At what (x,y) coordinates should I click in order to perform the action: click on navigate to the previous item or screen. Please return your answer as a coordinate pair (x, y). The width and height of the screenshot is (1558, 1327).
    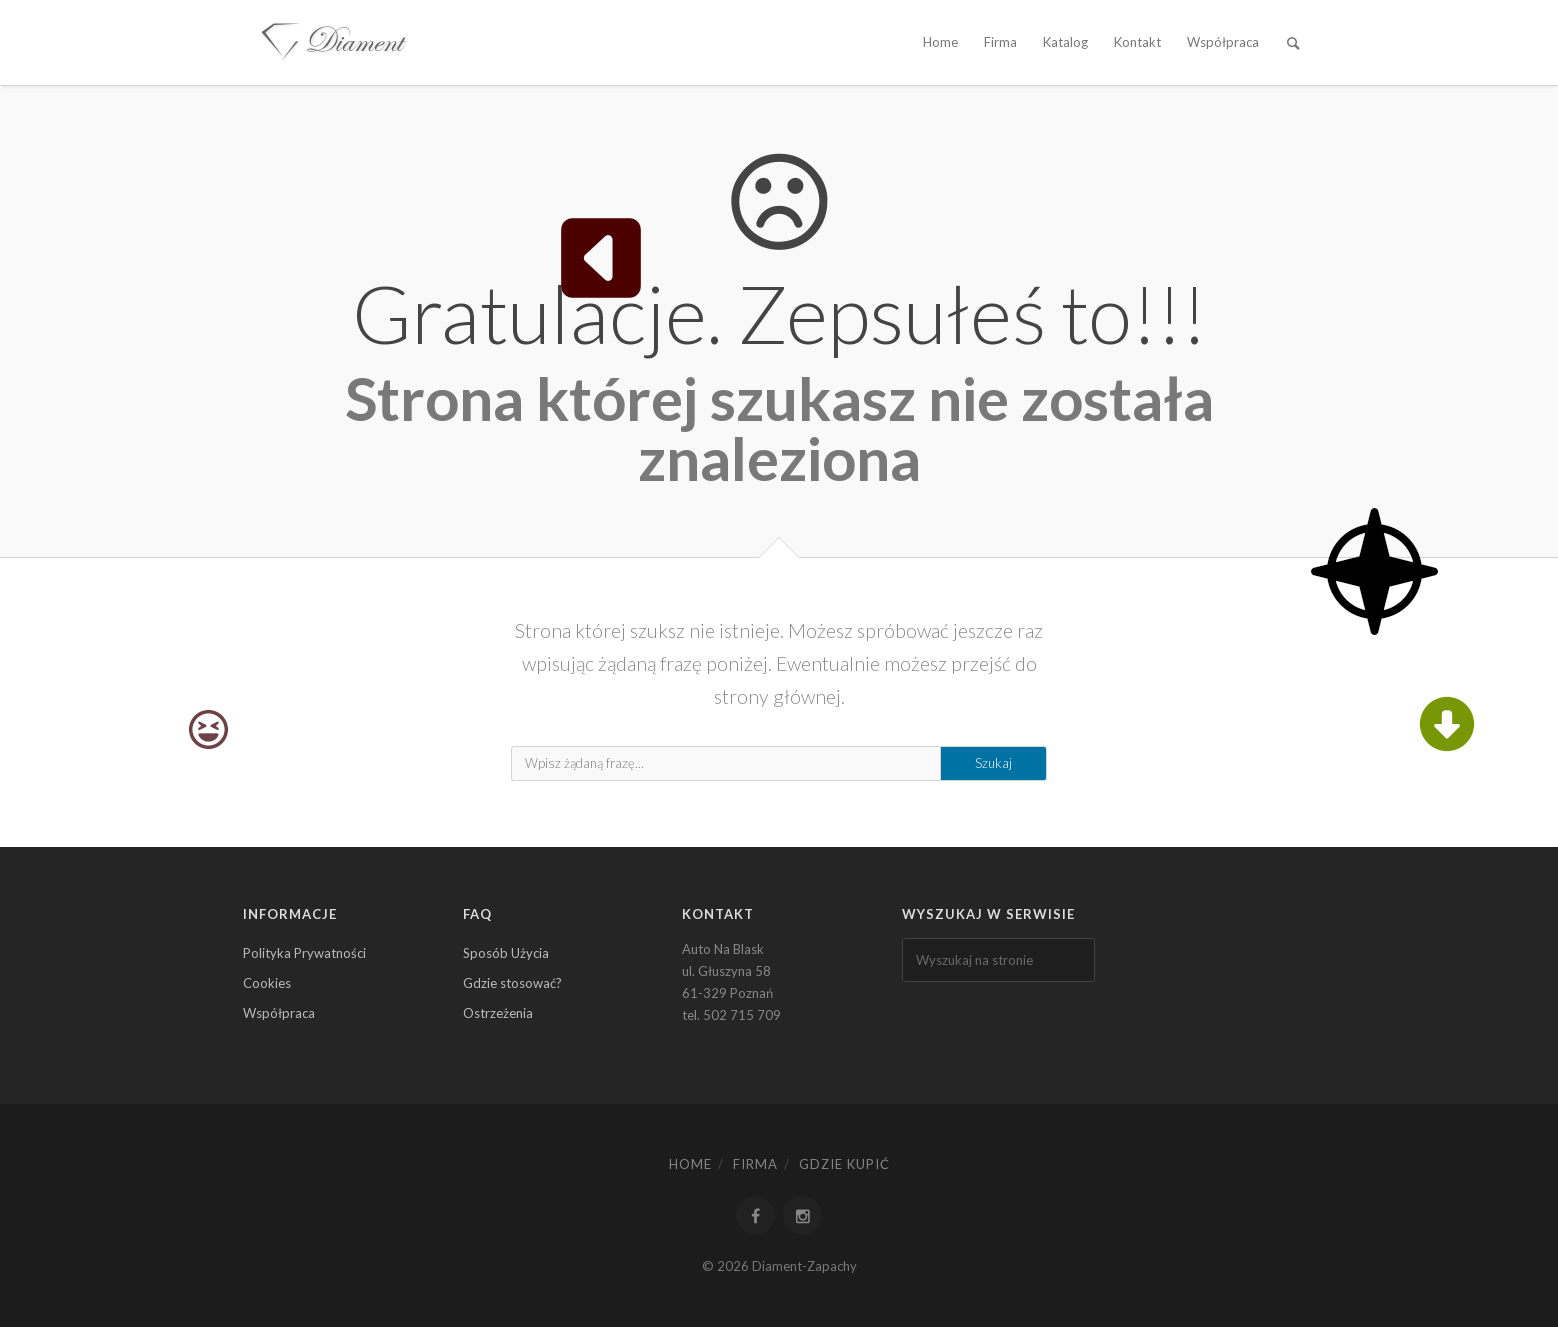
    Looking at the image, I should click on (601, 258).